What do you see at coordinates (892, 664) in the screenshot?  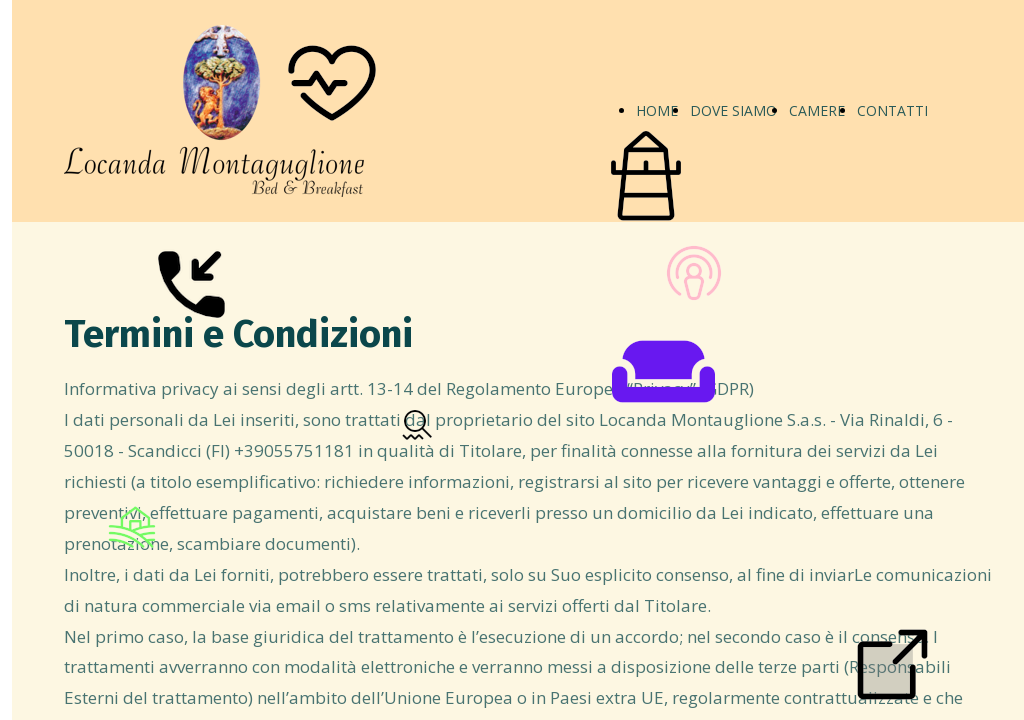 I see `open link in a new window or tab` at bounding box center [892, 664].